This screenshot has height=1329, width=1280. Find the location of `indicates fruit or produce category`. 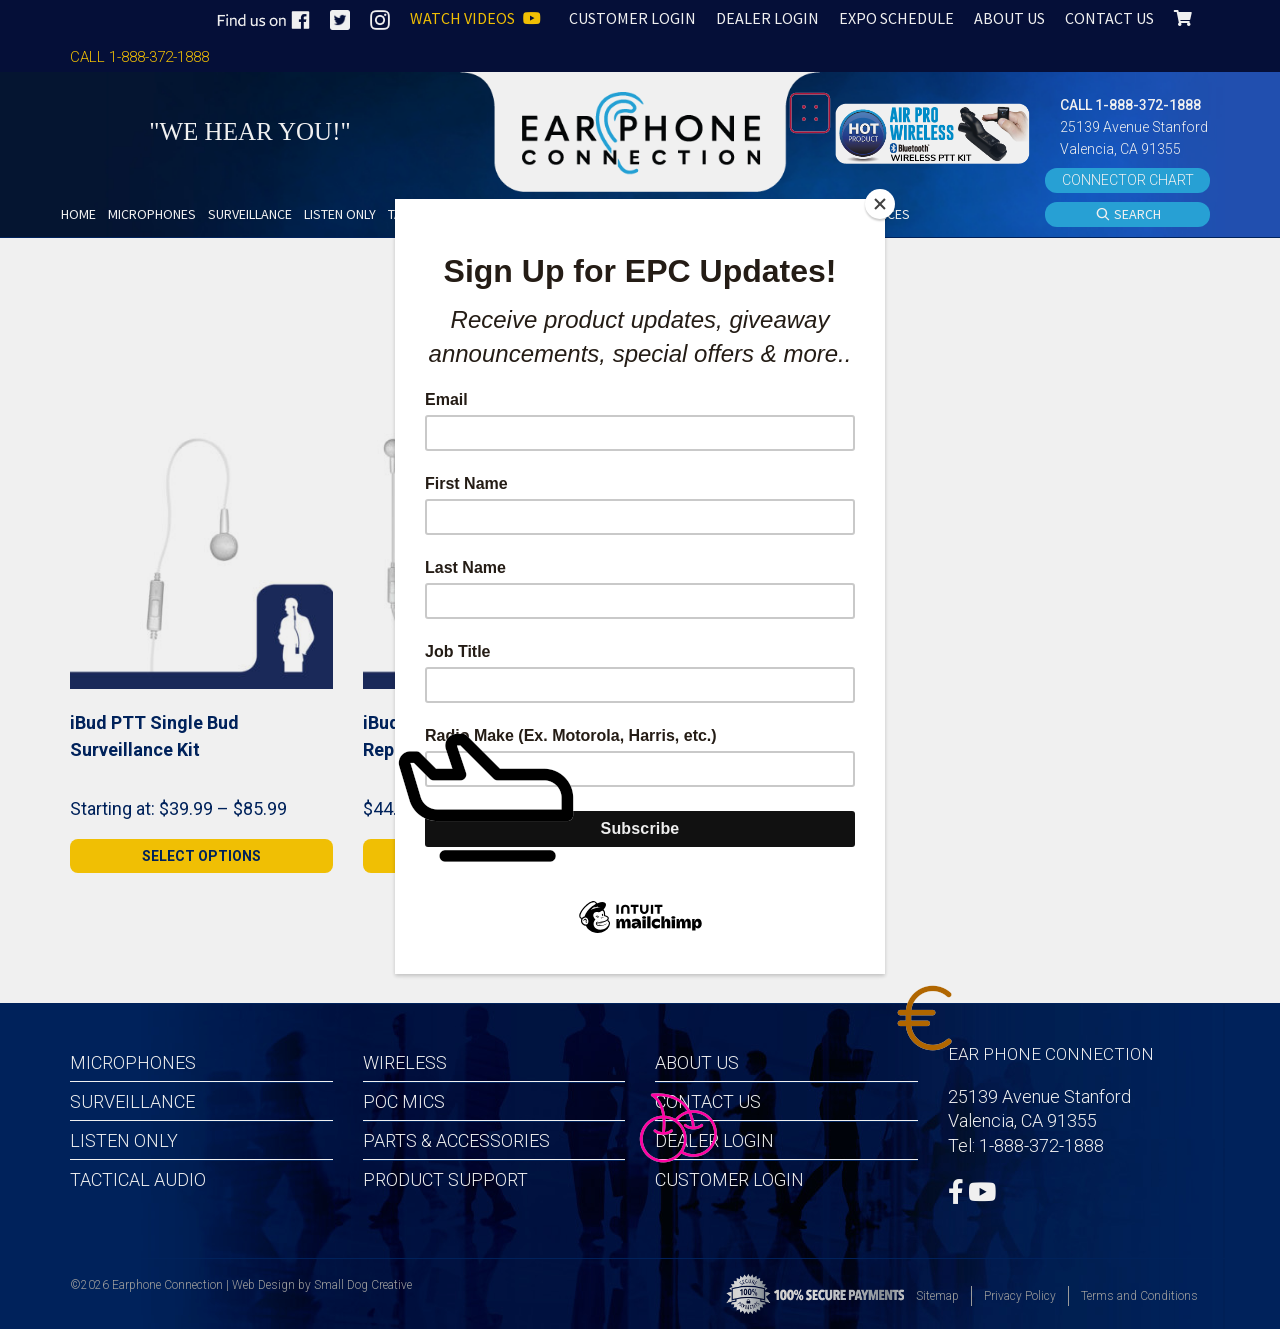

indicates fruit or produce category is located at coordinates (677, 1128).